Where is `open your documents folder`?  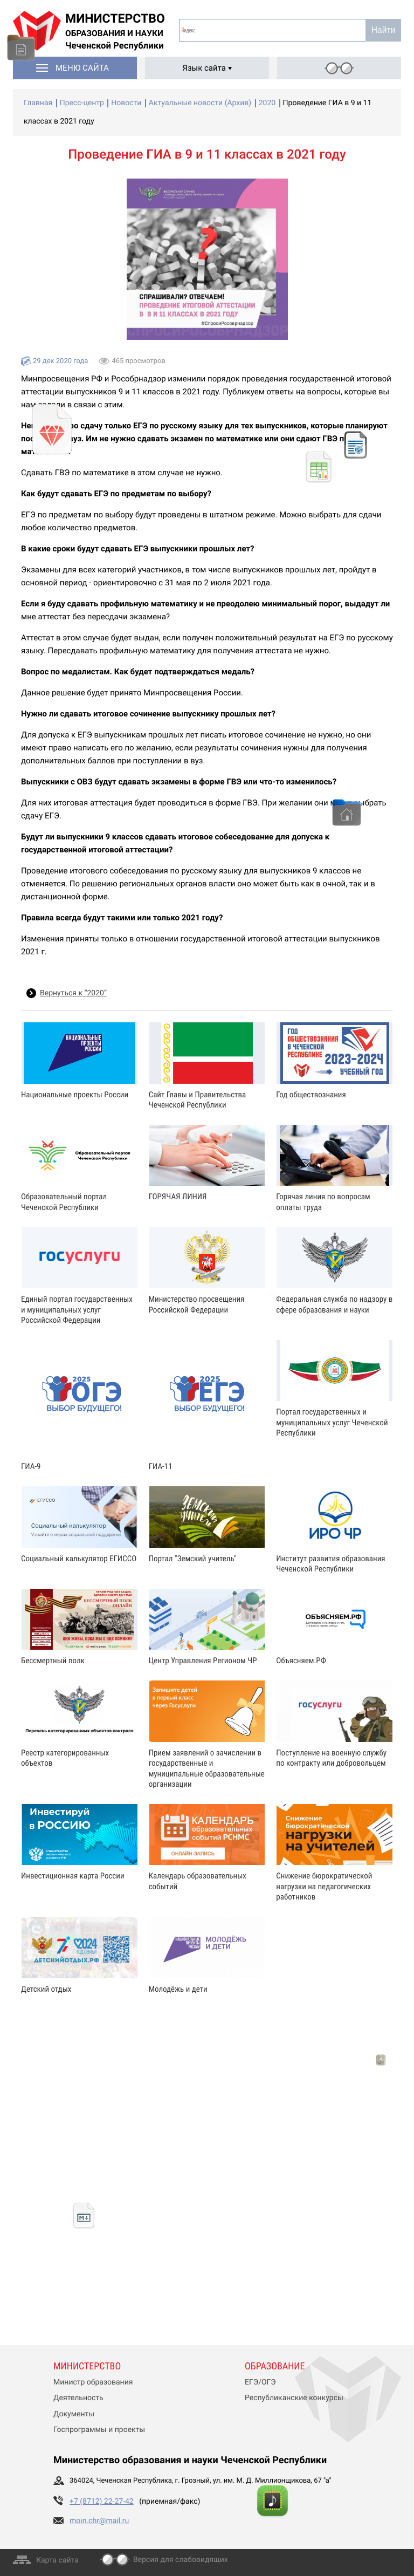
open your documents folder is located at coordinates (21, 47).